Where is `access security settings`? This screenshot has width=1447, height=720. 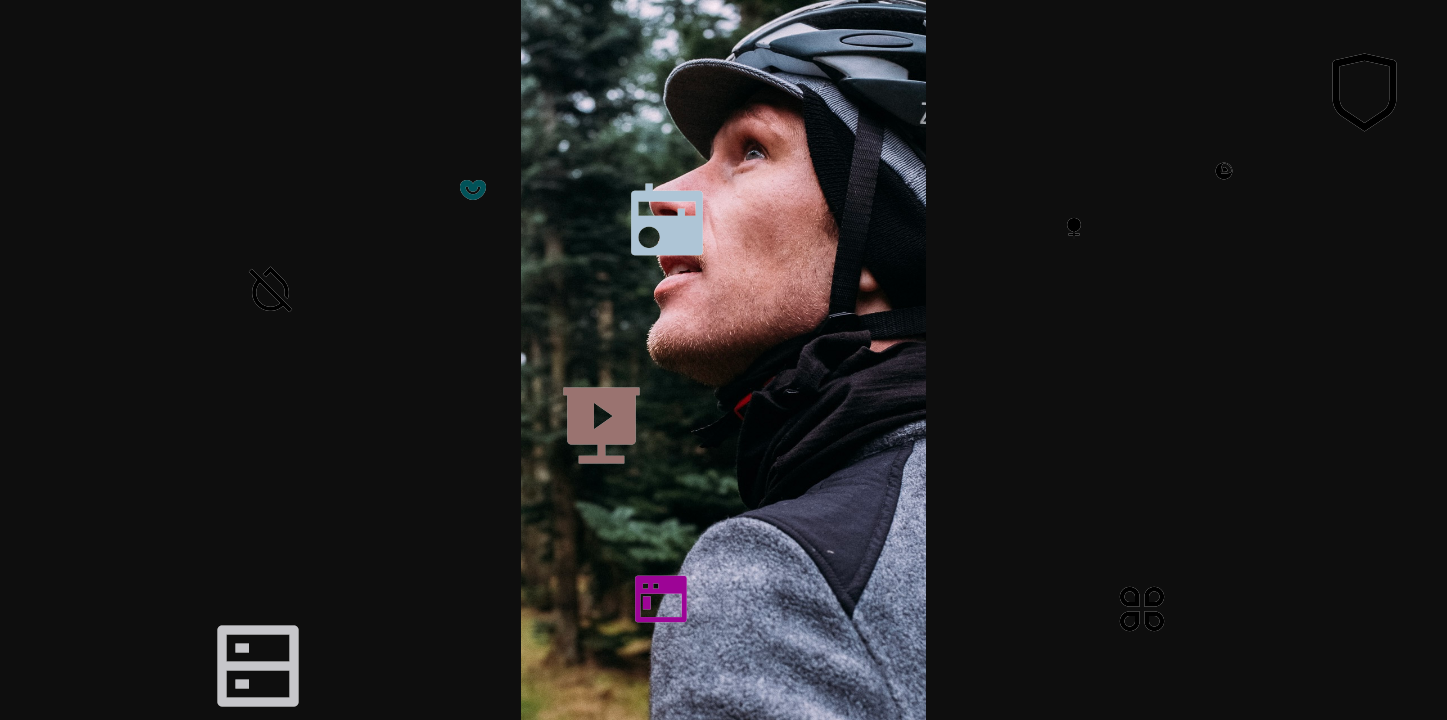
access security settings is located at coordinates (1364, 92).